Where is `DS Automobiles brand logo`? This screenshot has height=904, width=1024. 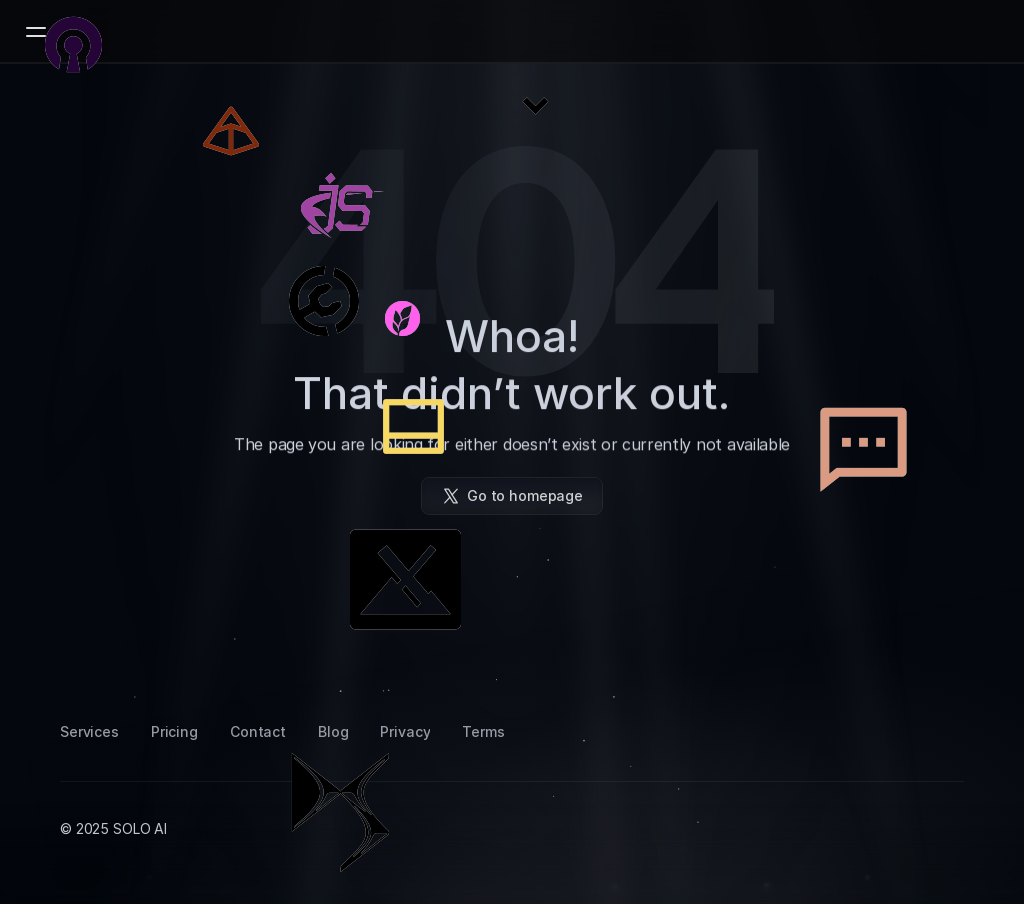
DS Automobiles brand logo is located at coordinates (340, 812).